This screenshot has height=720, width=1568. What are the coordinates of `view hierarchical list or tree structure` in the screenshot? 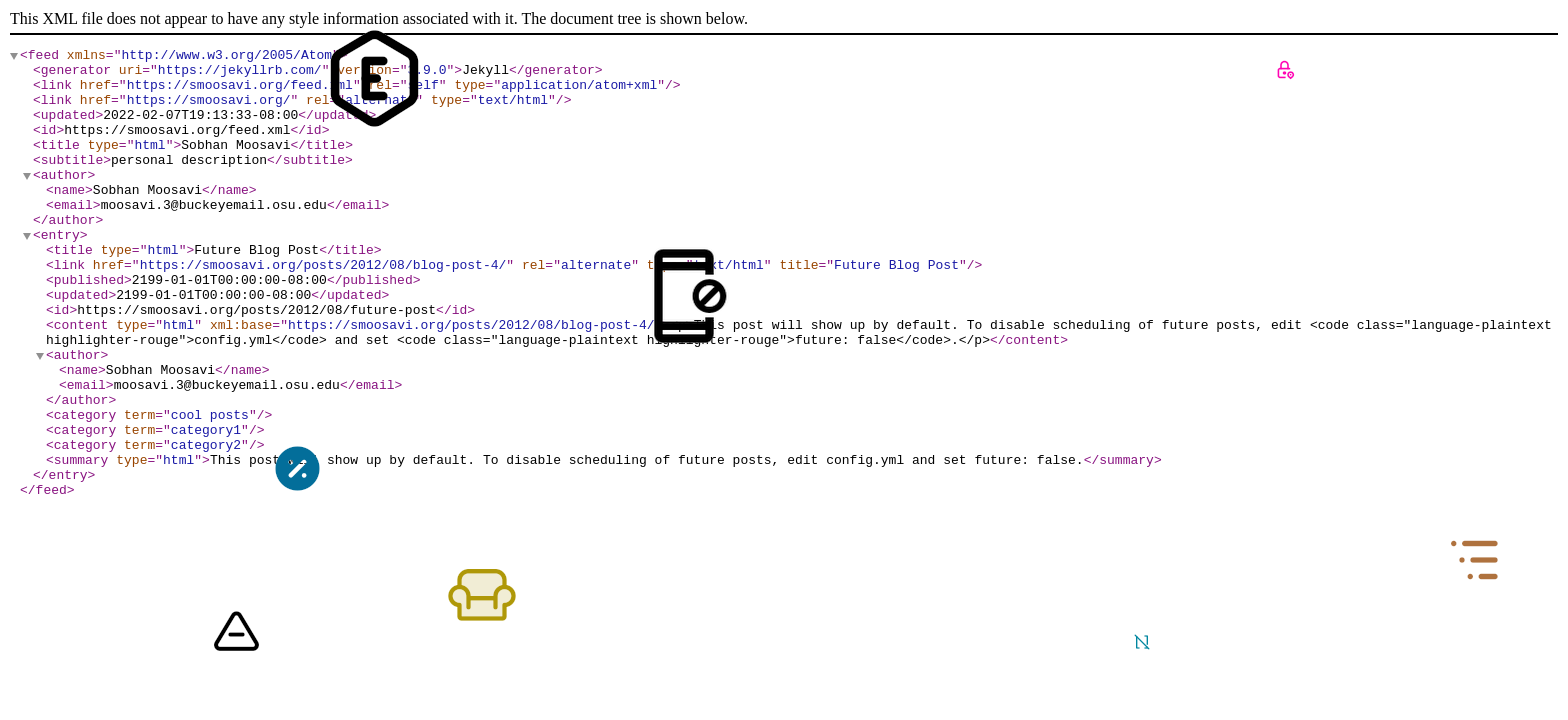 It's located at (1473, 560).